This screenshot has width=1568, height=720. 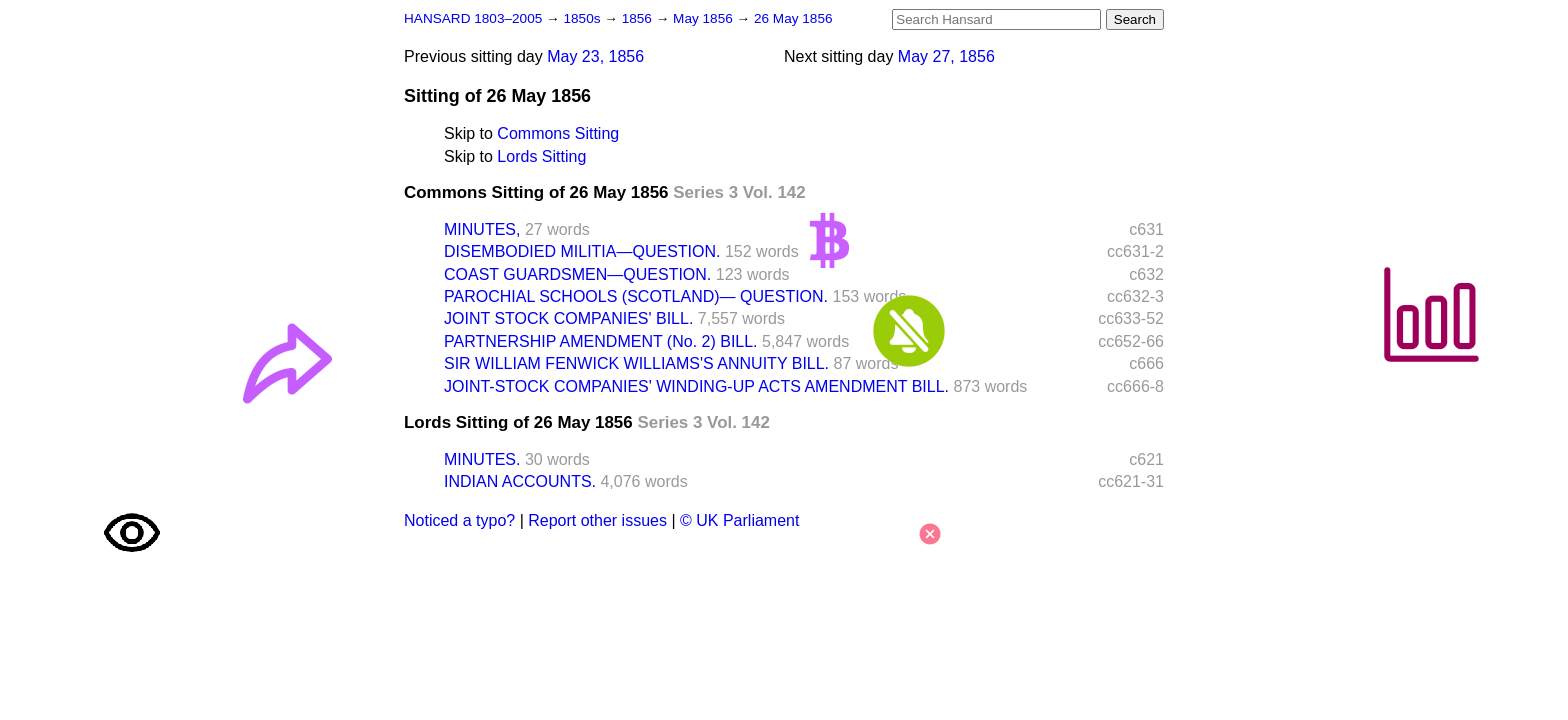 I want to click on notifications are currently muted or disabled, so click(x=909, y=331).